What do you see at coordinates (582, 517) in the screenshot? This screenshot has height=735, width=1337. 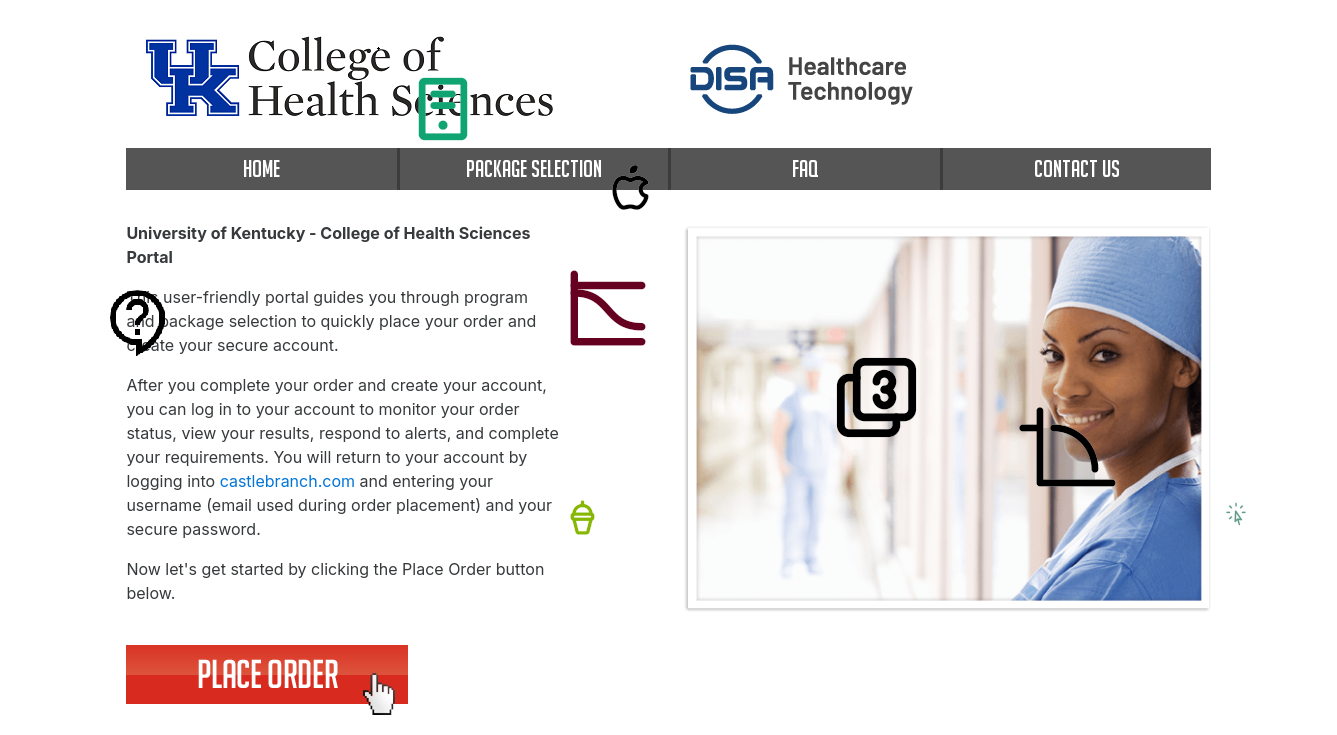 I see `browse smoothie or milkshake options` at bounding box center [582, 517].